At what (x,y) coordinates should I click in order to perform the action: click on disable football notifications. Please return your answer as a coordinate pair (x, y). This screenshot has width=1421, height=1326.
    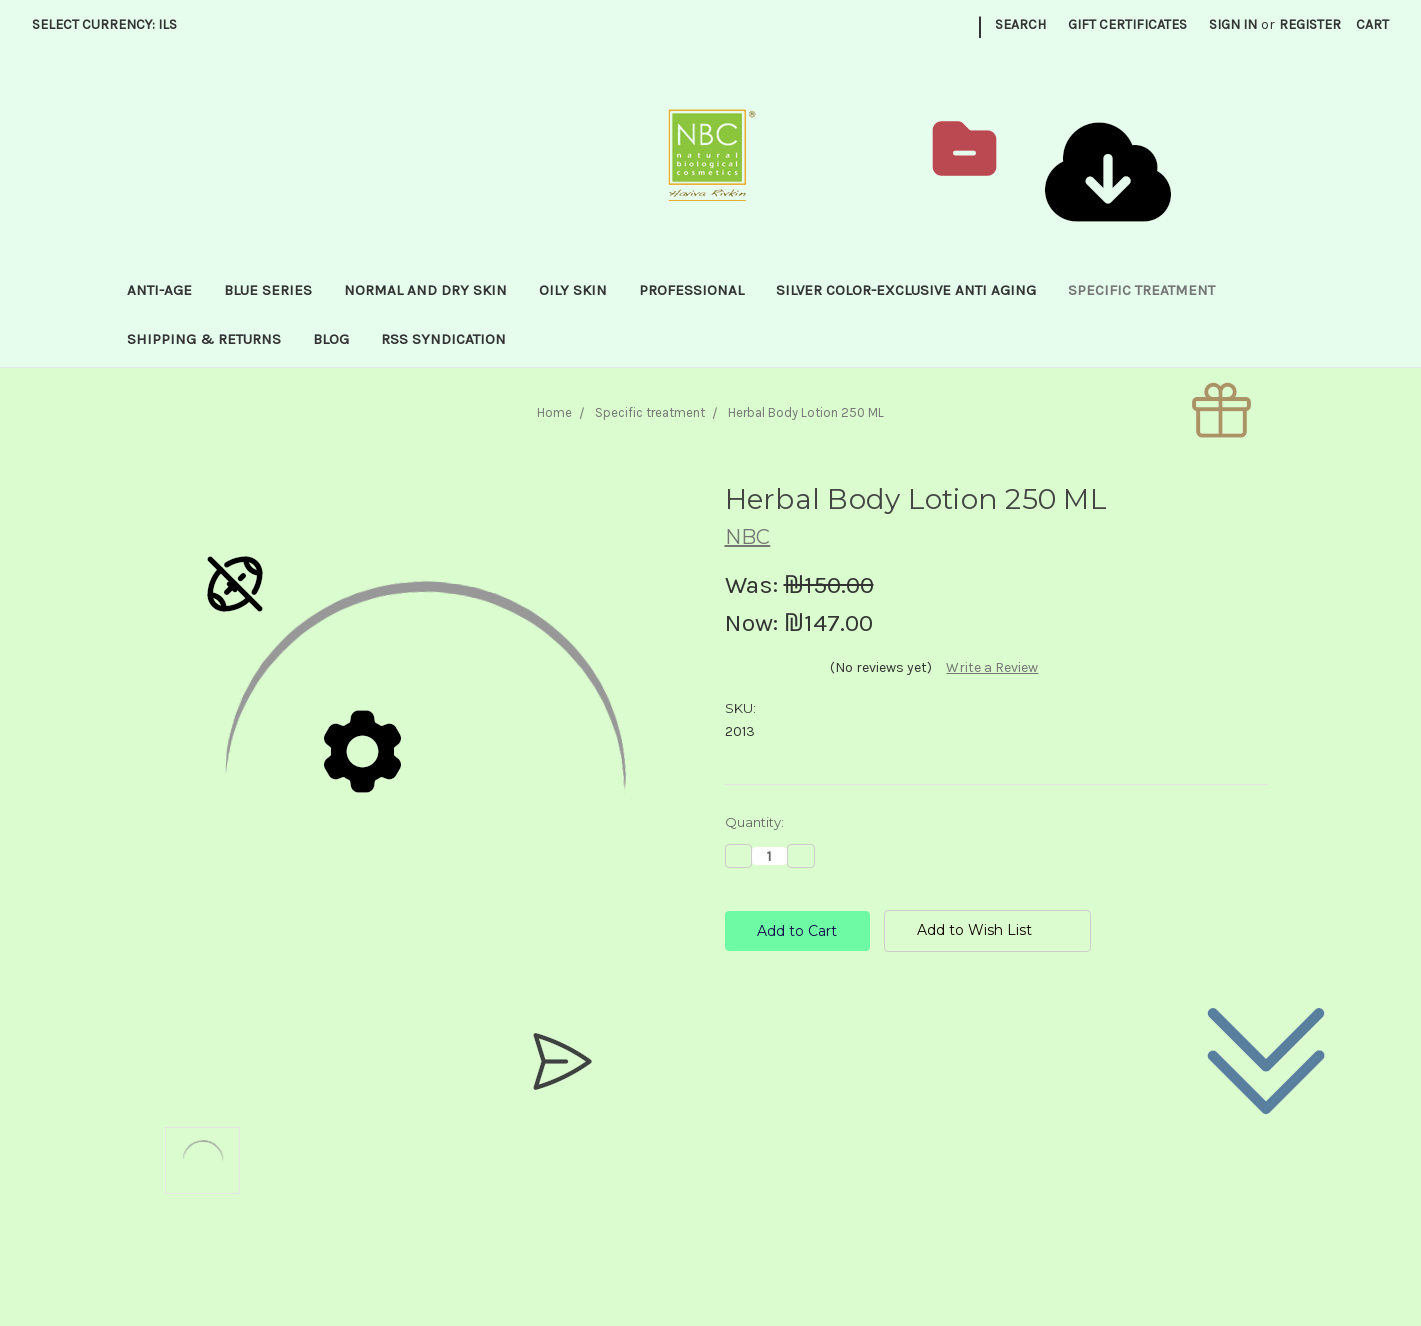
    Looking at the image, I should click on (235, 584).